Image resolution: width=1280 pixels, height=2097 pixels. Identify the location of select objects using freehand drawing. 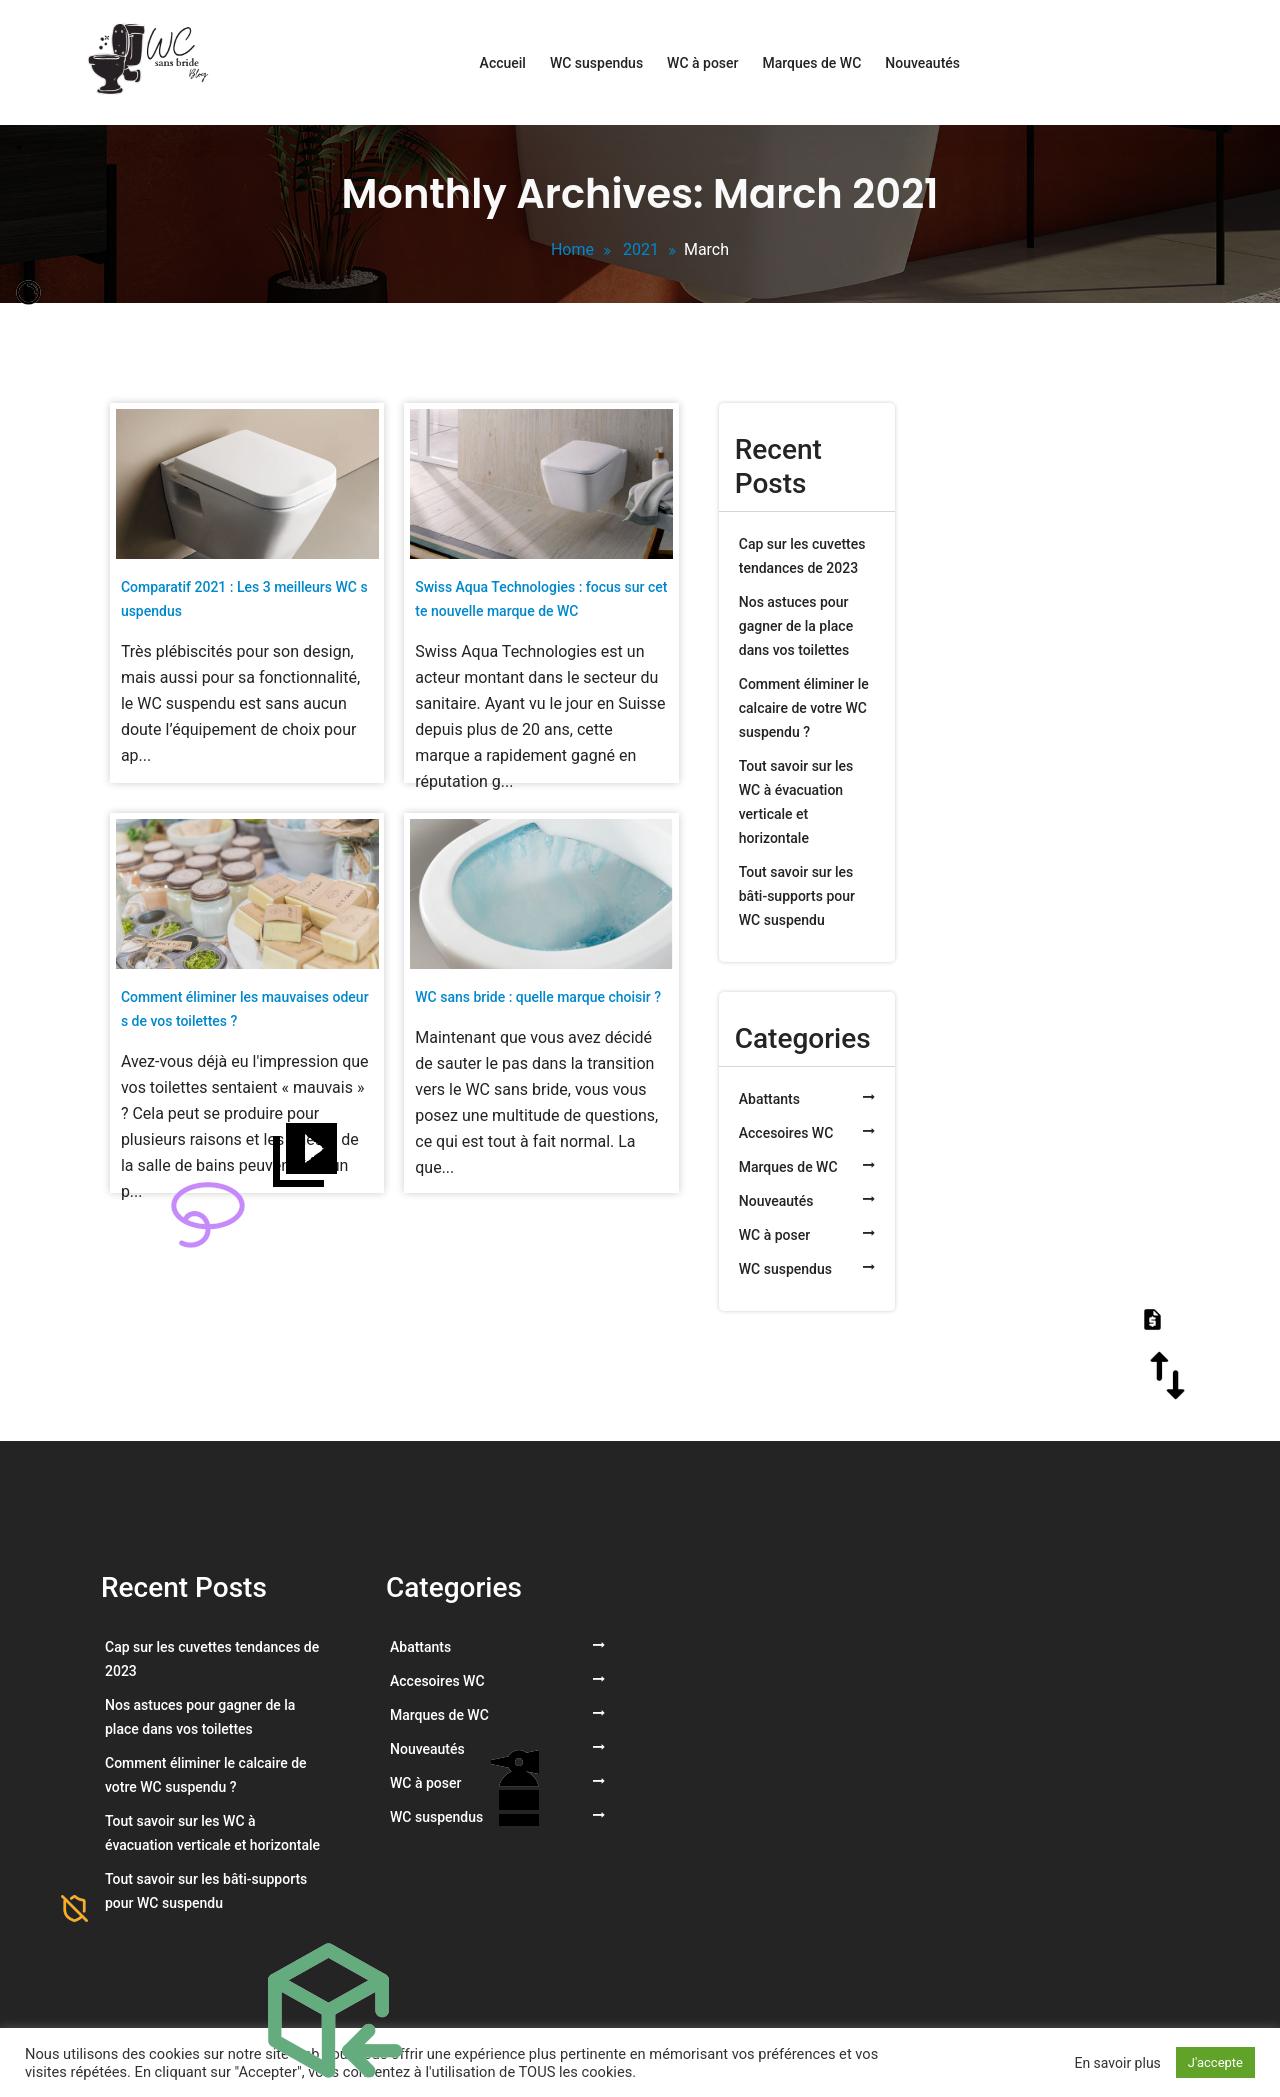
(208, 1211).